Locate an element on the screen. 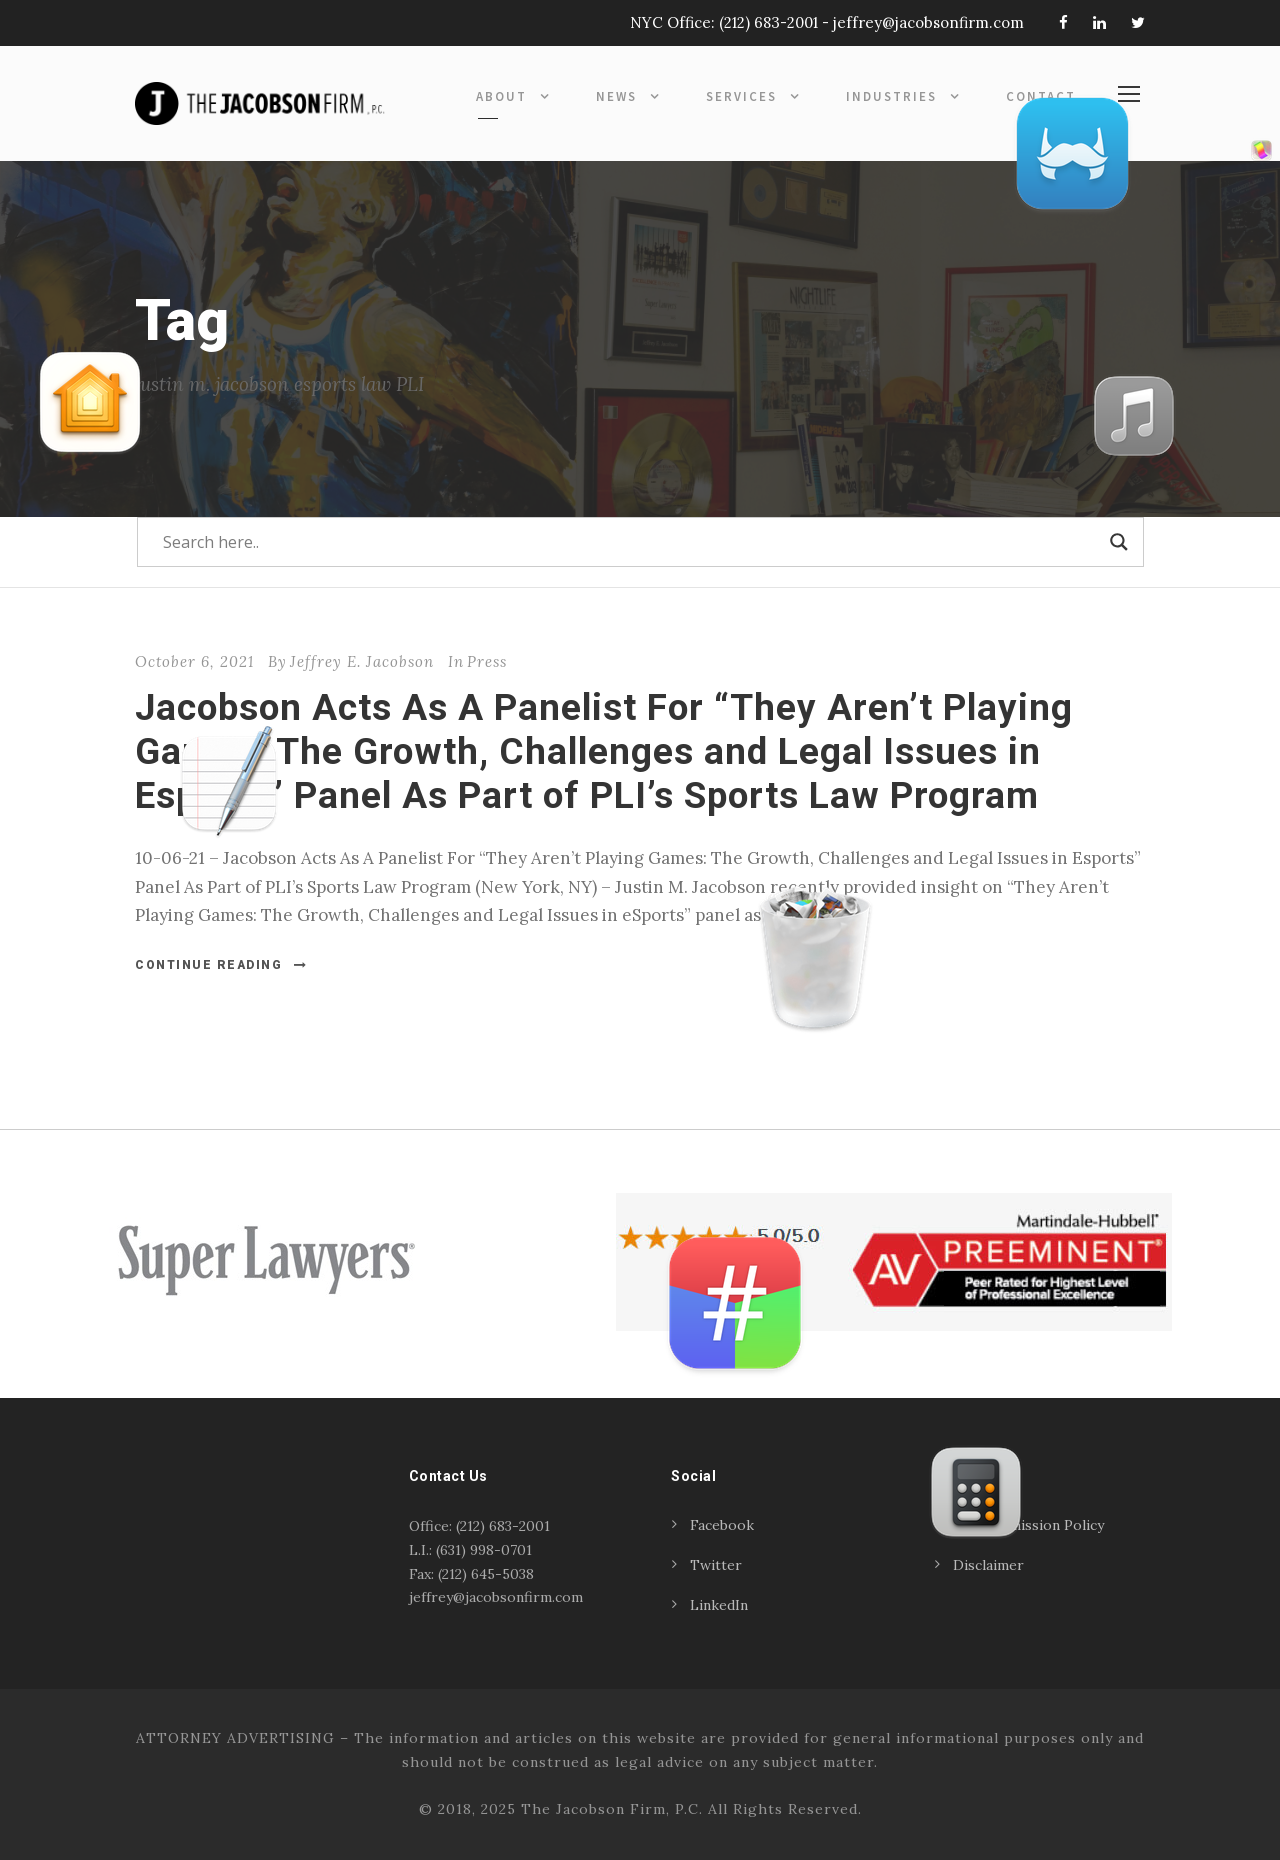 The height and width of the screenshot is (1860, 1280). open franz messaging app is located at coordinates (1072, 153).